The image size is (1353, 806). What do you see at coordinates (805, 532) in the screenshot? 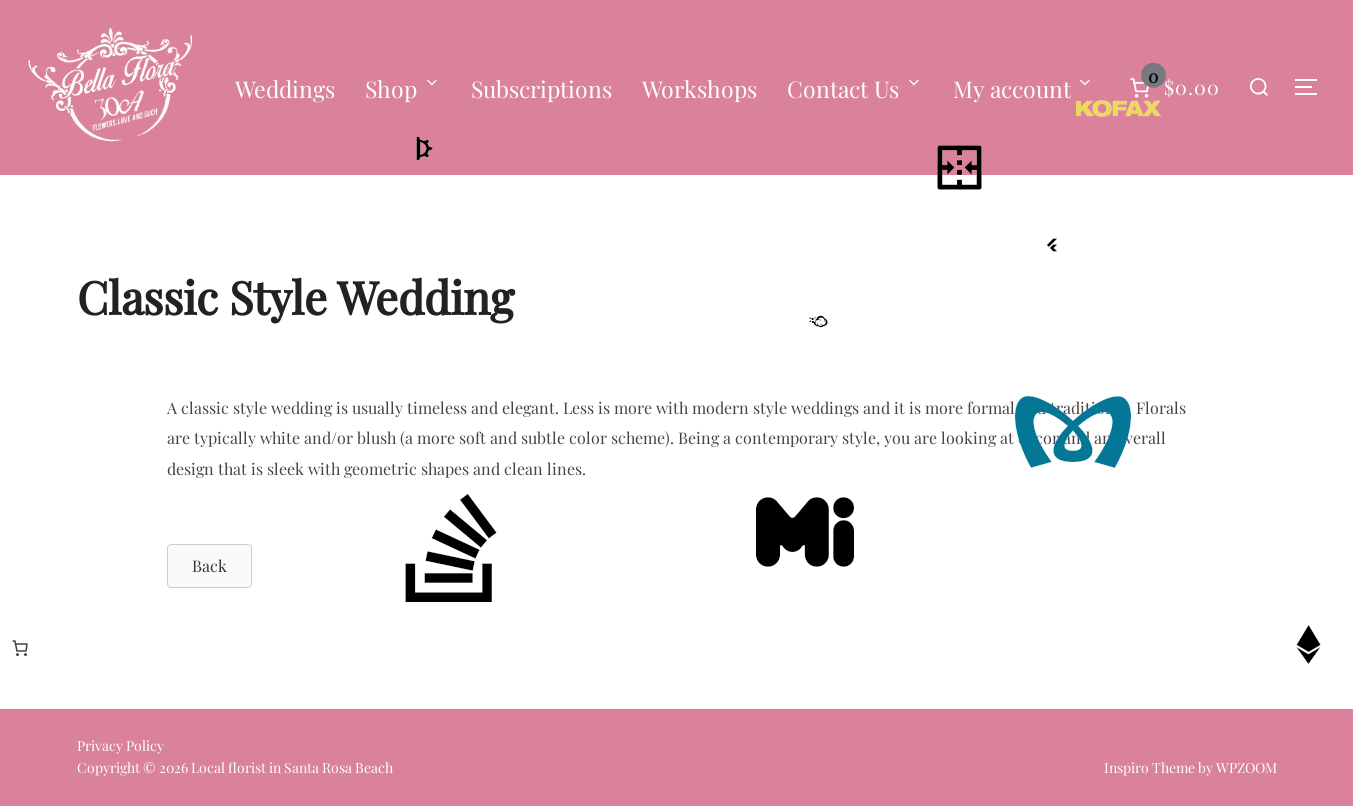
I see `open the Misskey app` at bounding box center [805, 532].